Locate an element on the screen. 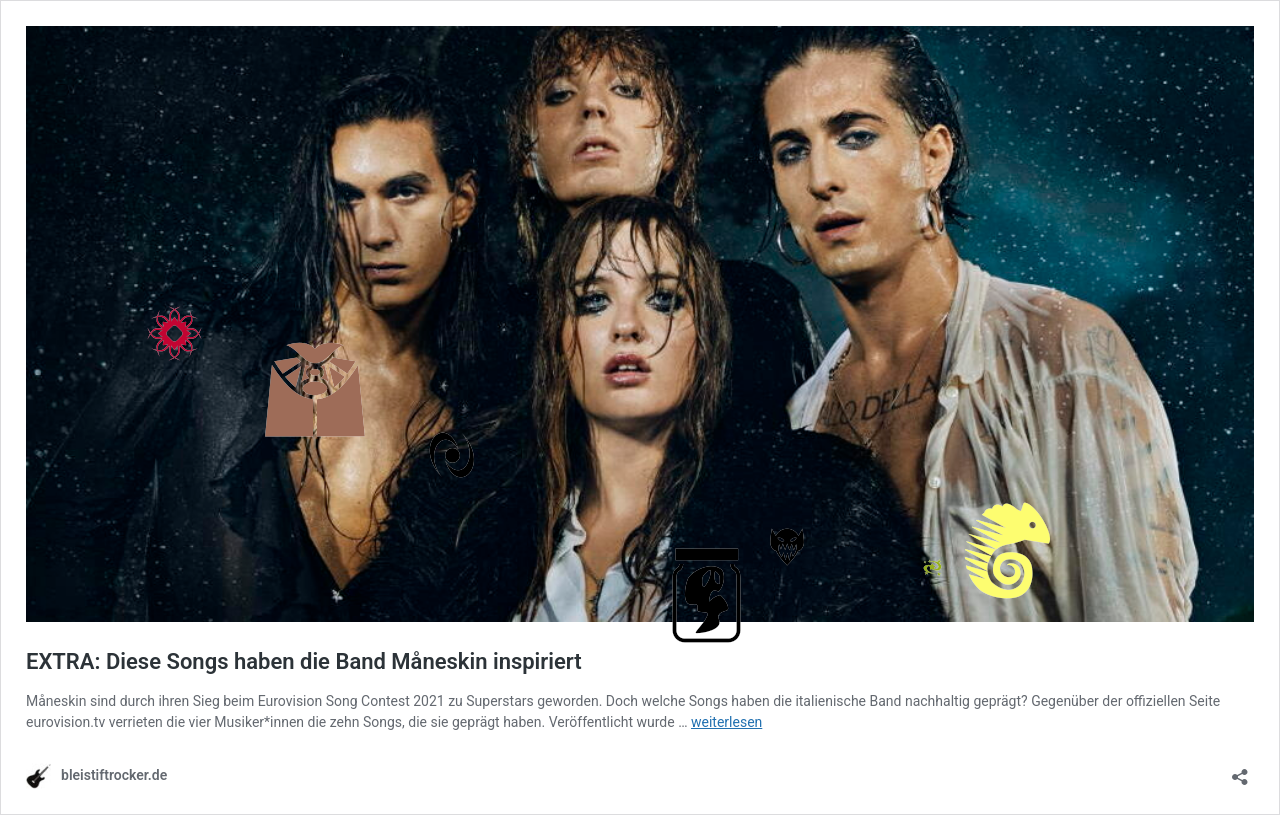  select imp or demon character is located at coordinates (787, 547).